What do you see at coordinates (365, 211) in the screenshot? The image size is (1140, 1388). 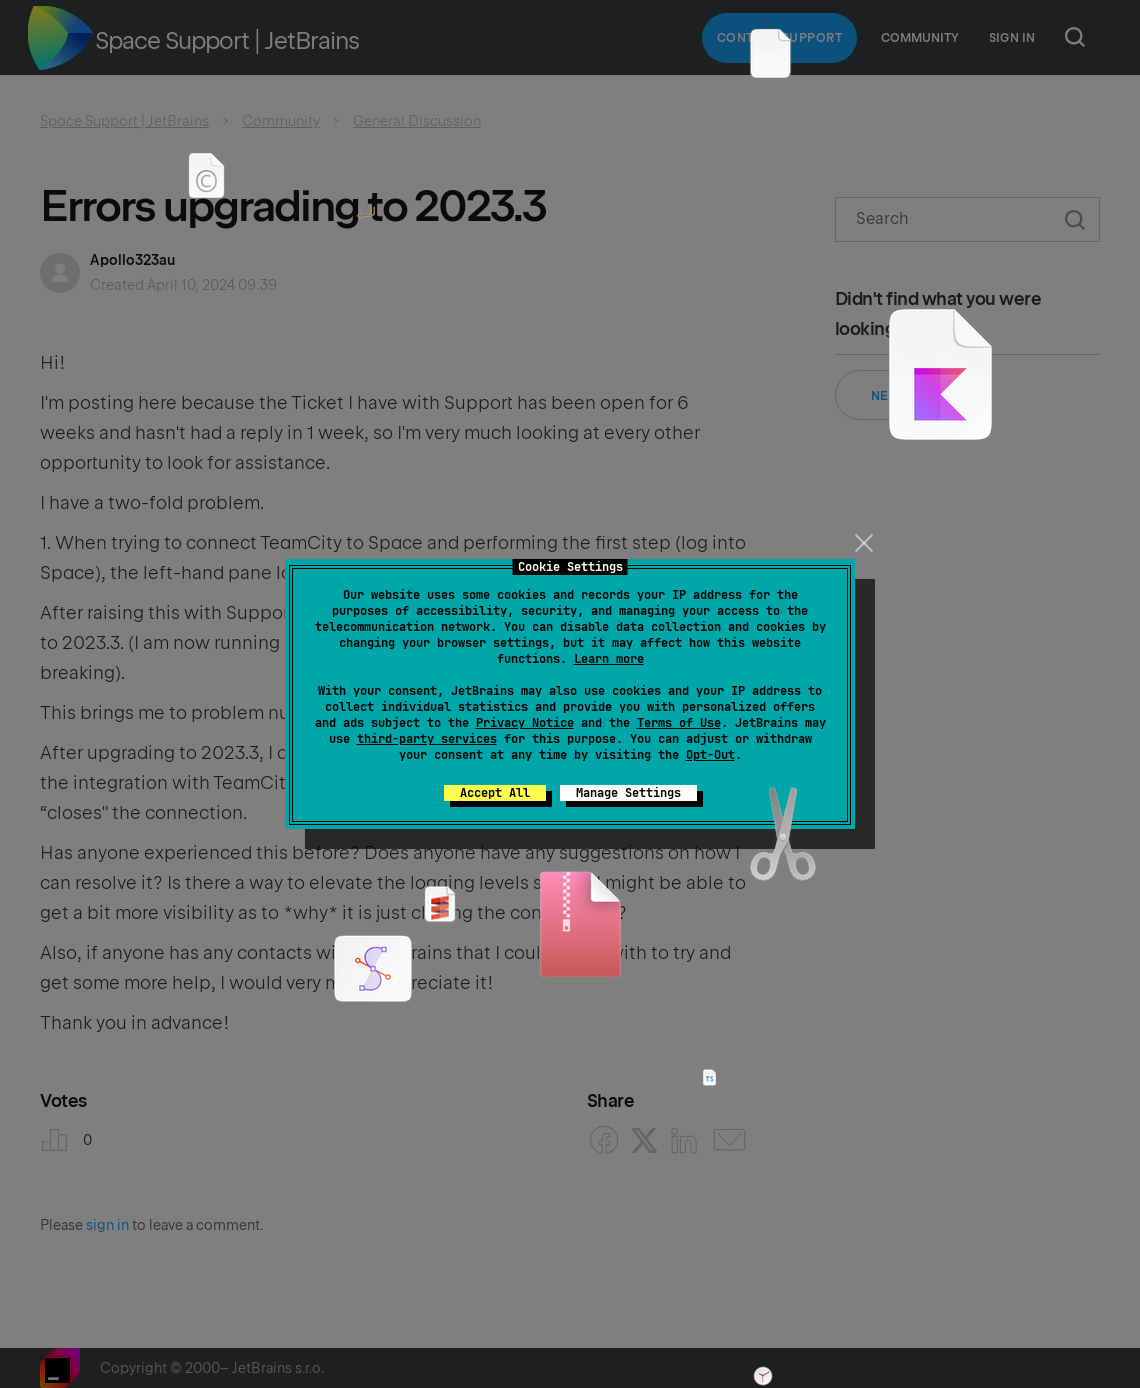 I see `reply to all recipients of an email` at bounding box center [365, 211].